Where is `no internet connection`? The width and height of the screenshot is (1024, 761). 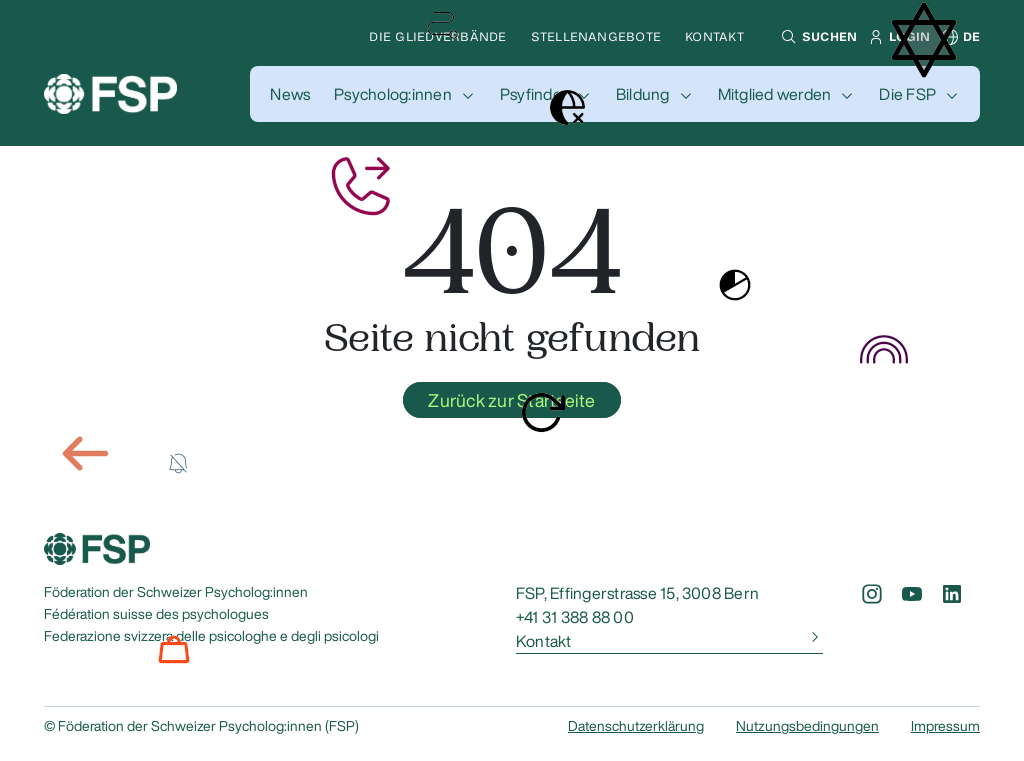
no internet connection is located at coordinates (567, 107).